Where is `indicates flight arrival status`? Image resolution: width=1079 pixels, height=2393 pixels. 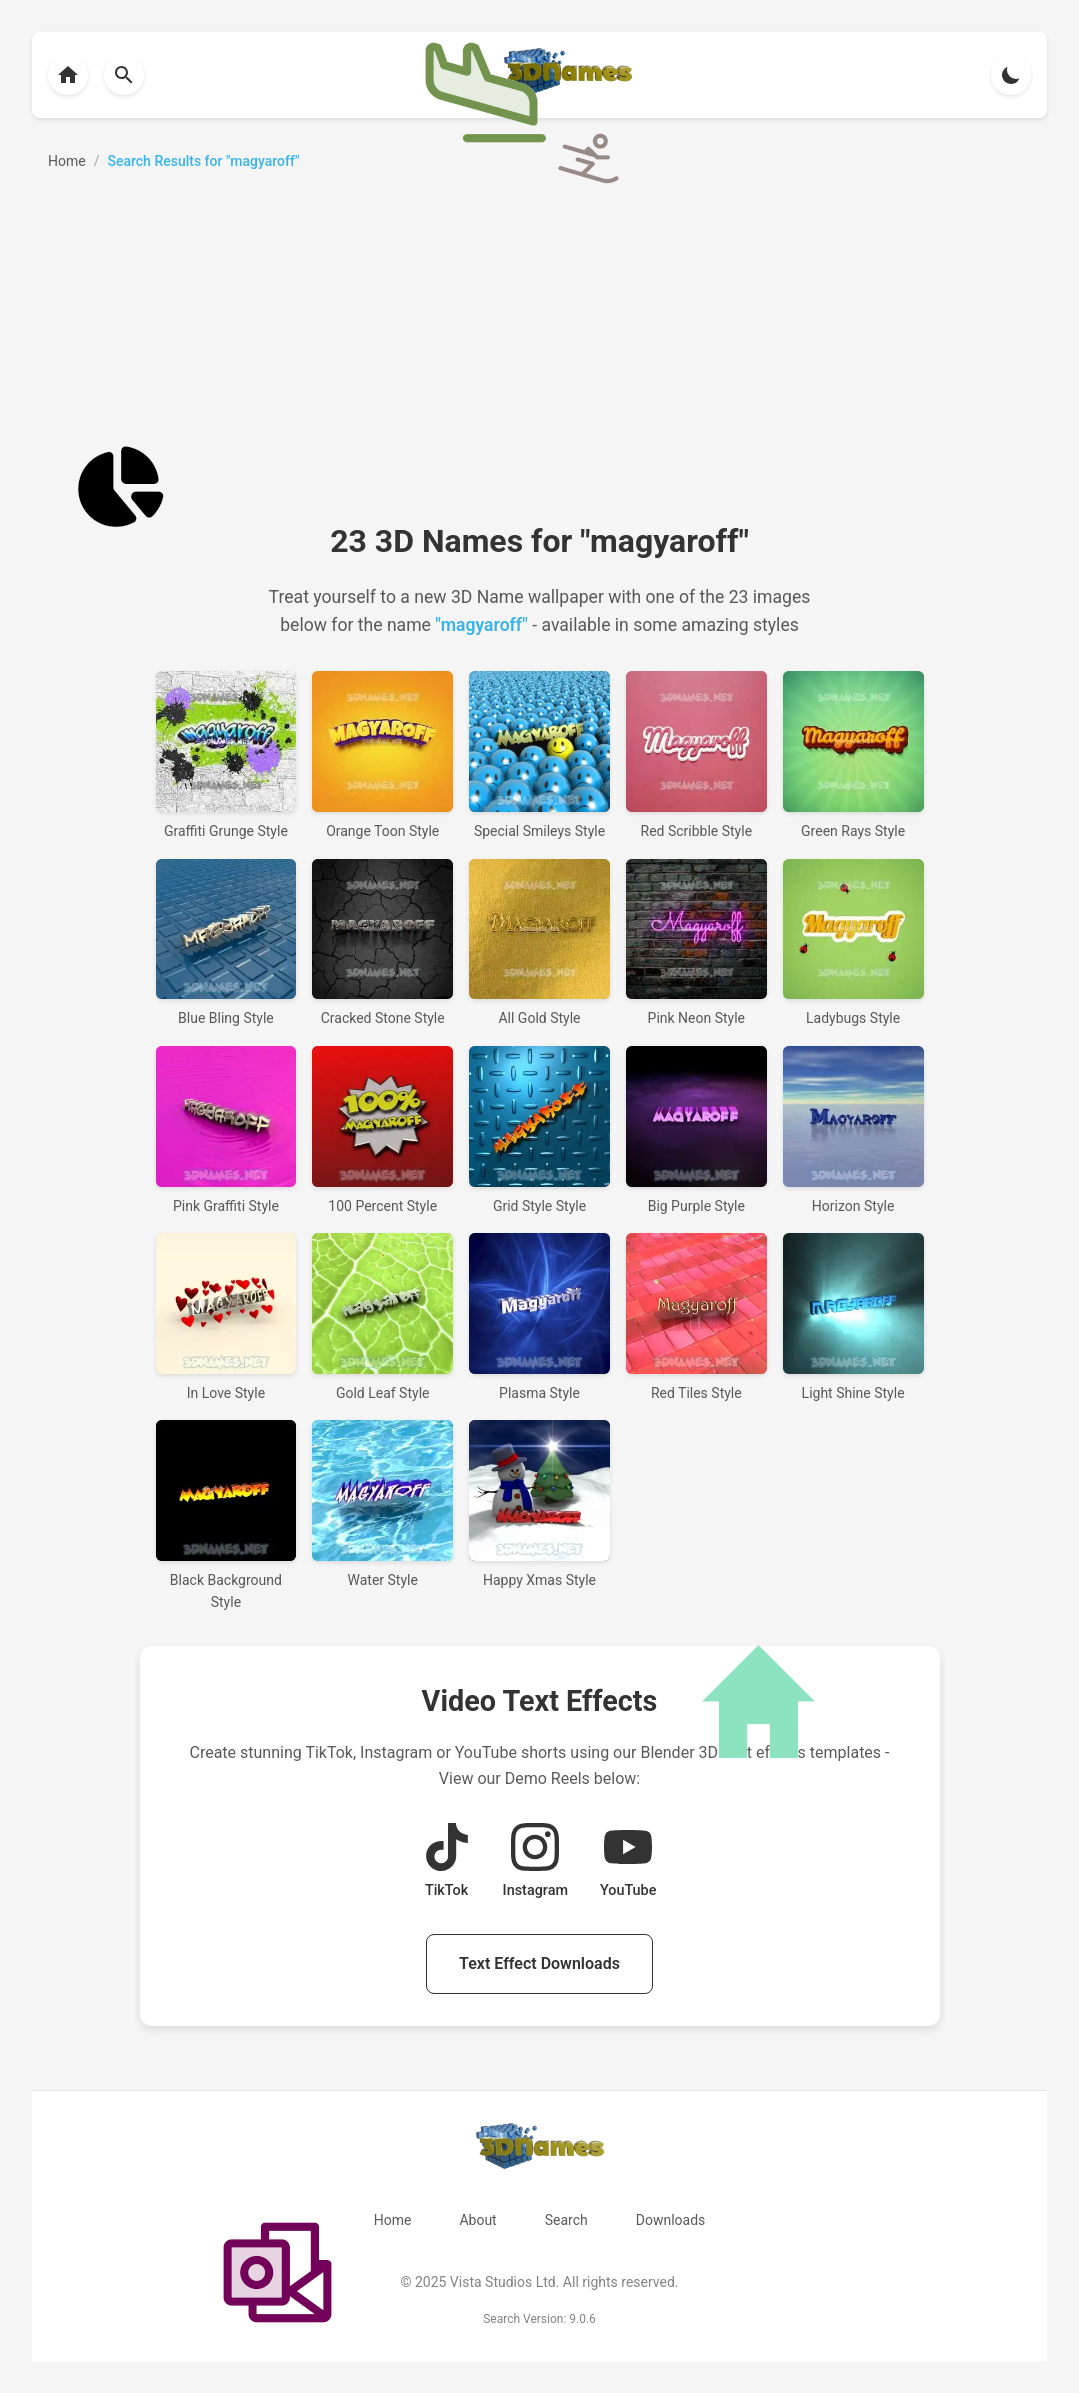
indicates flight arrival status is located at coordinates (479, 92).